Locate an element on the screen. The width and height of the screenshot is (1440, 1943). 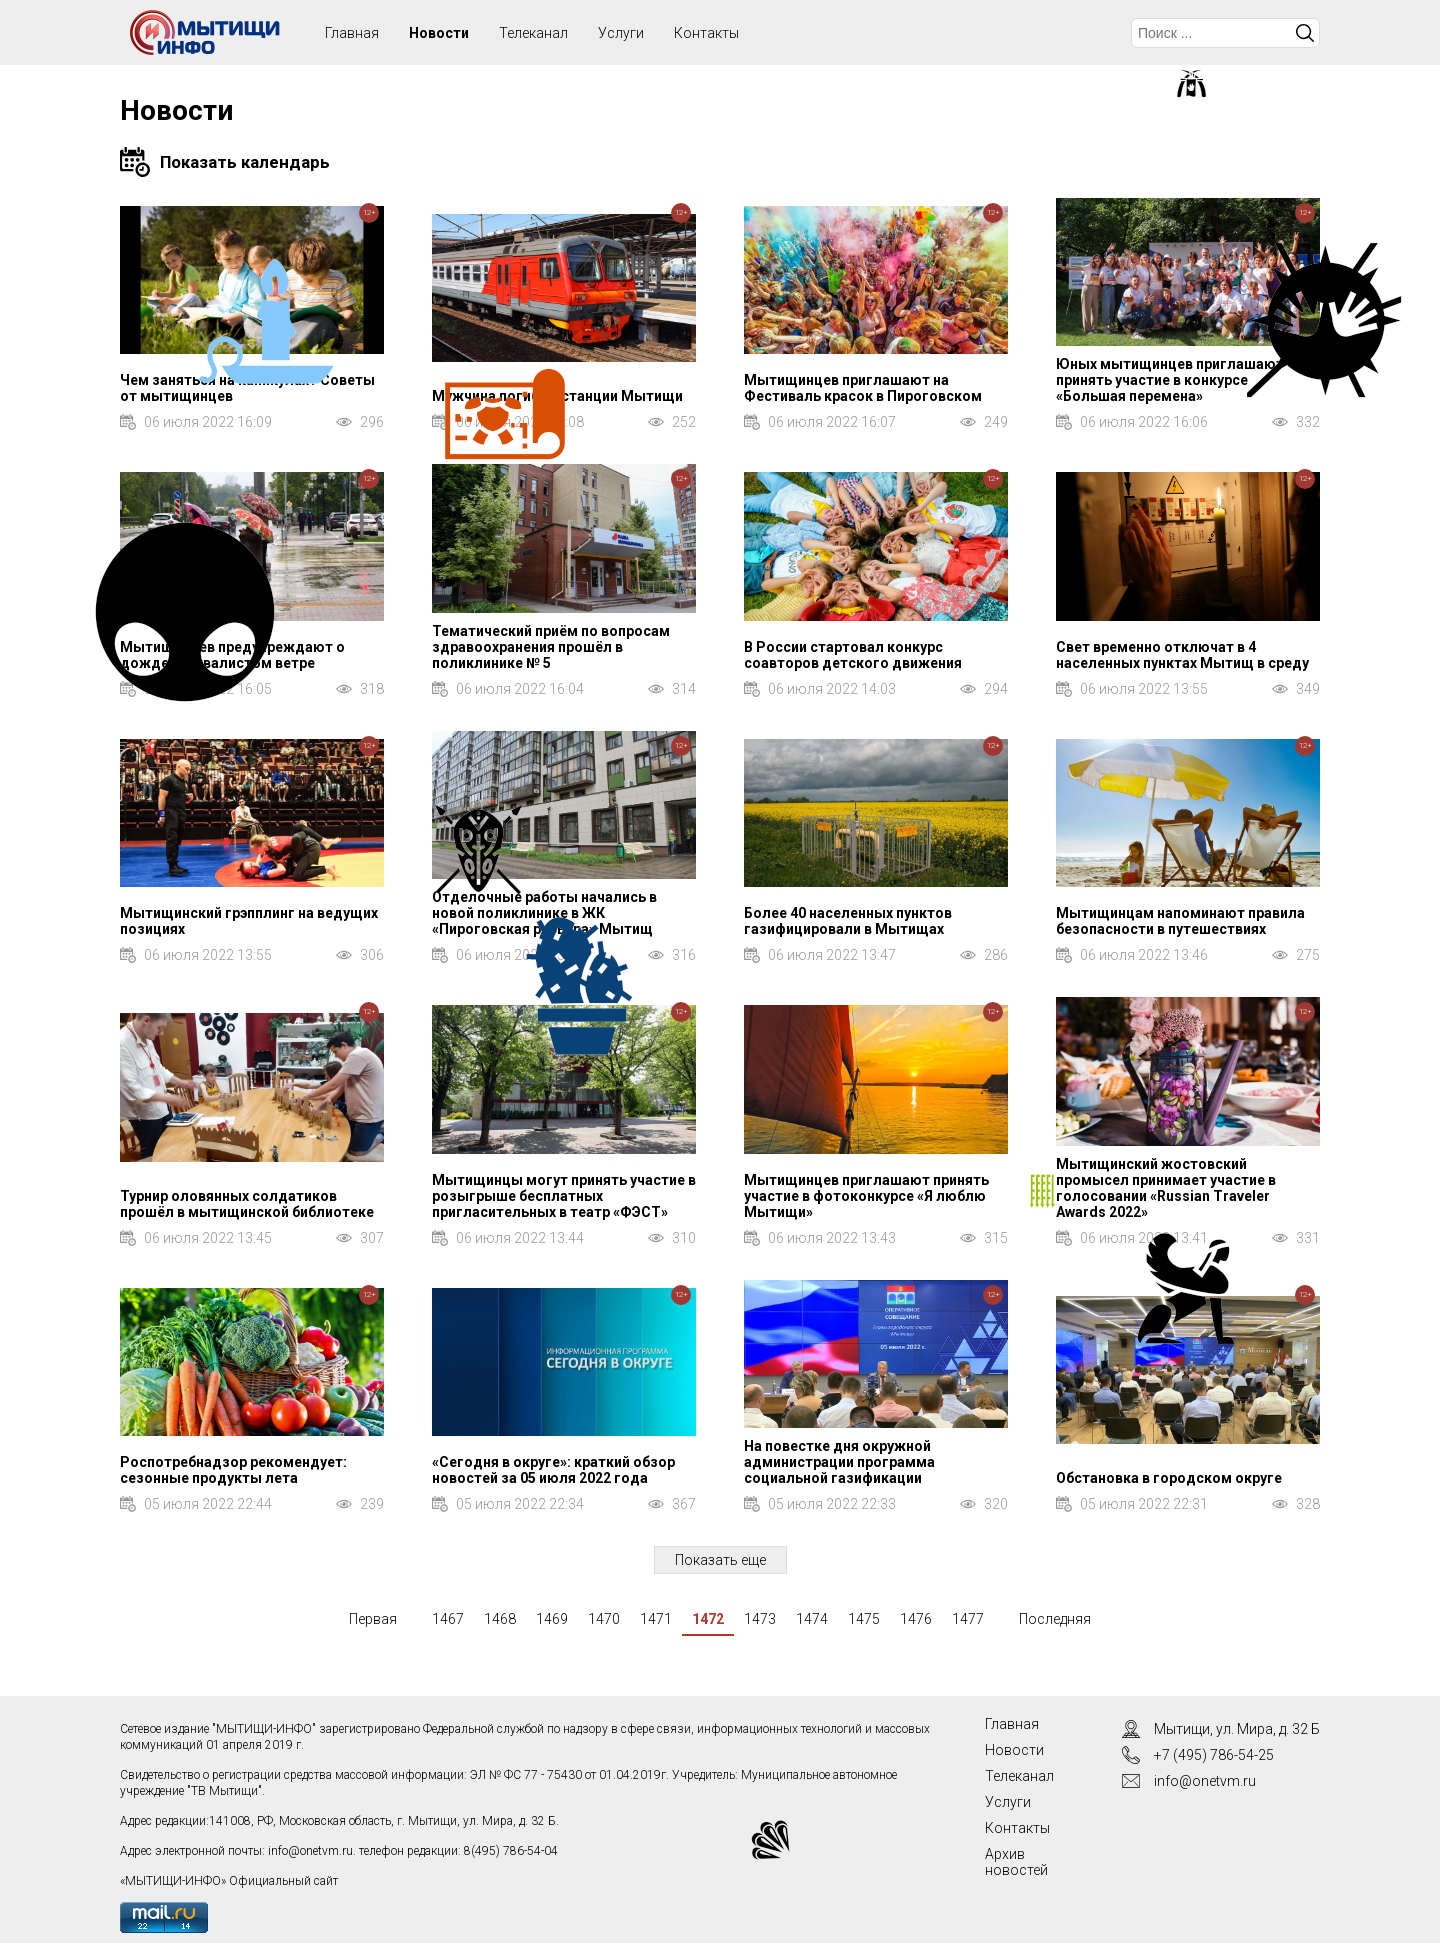
view armor crafting blueprint is located at coordinates (505, 414).